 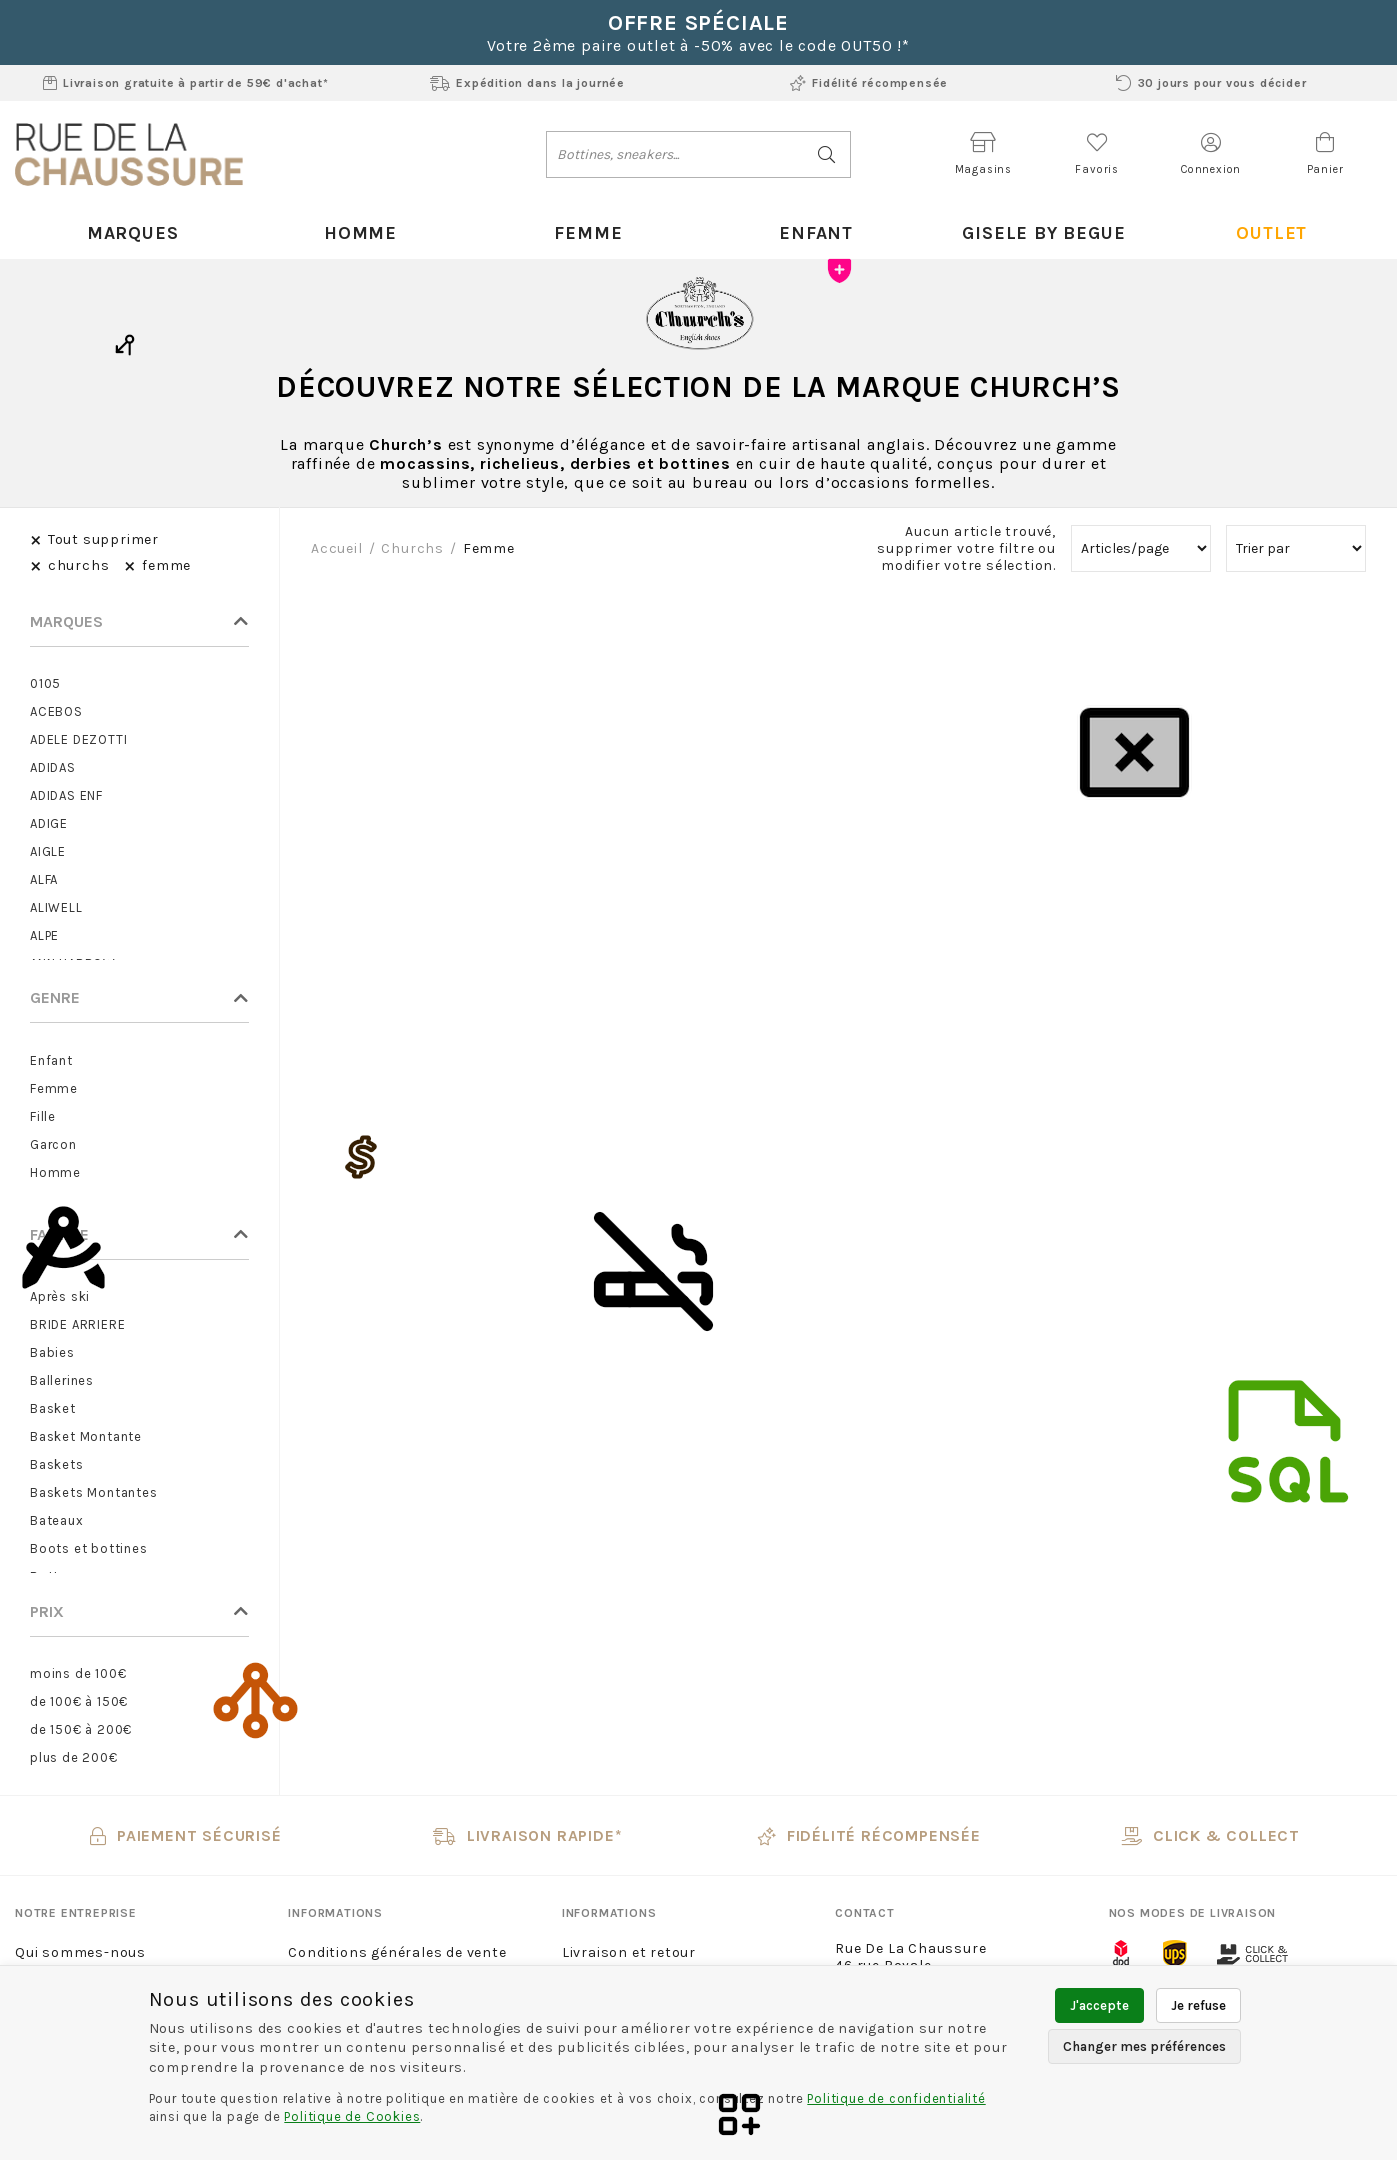 I want to click on indicates a no smoking zone, so click(x=653, y=1271).